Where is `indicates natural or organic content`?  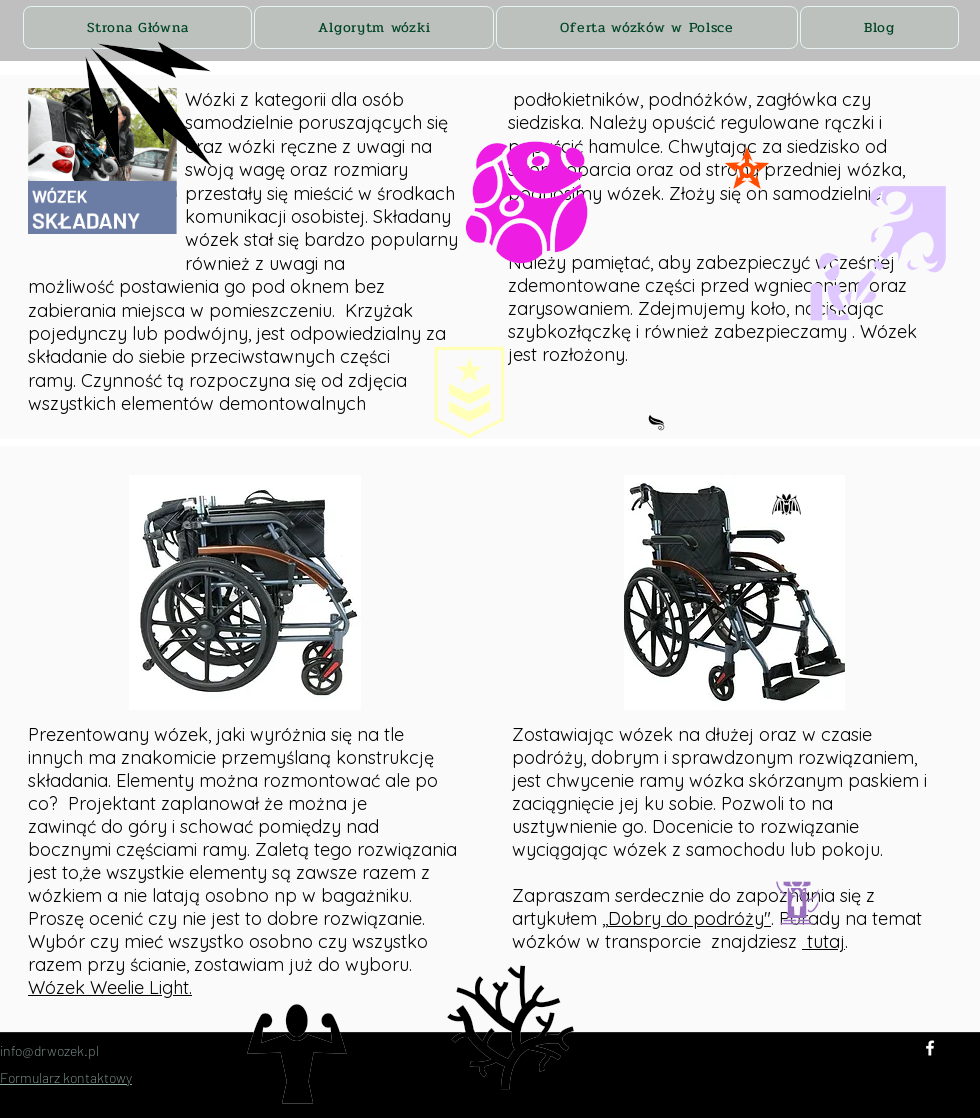 indicates natural or organic content is located at coordinates (656, 422).